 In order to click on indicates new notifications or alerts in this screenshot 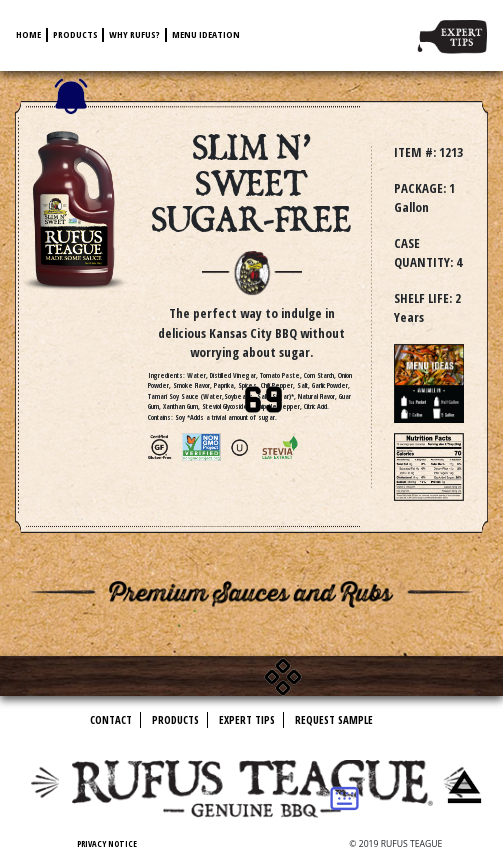, I will do `click(71, 97)`.